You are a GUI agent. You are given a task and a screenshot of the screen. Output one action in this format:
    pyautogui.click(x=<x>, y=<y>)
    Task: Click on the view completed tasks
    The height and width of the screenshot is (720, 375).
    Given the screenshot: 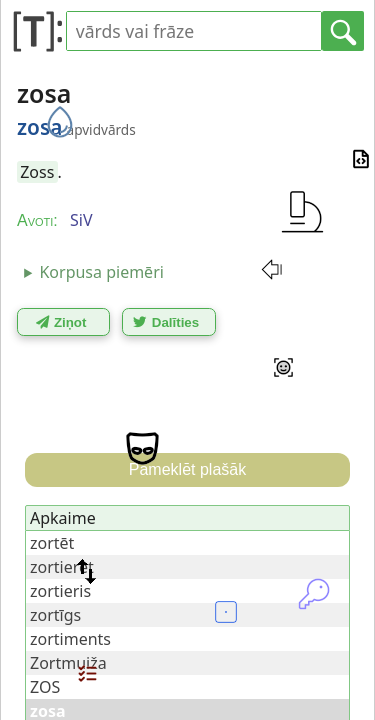 What is the action you would take?
    pyautogui.click(x=87, y=673)
    